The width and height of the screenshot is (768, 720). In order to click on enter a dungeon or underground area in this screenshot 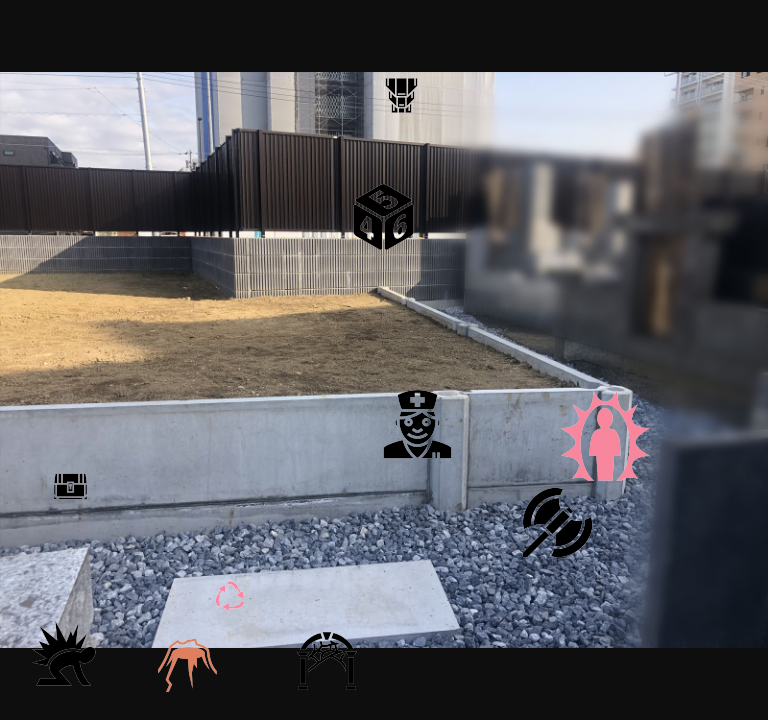, I will do `click(327, 661)`.